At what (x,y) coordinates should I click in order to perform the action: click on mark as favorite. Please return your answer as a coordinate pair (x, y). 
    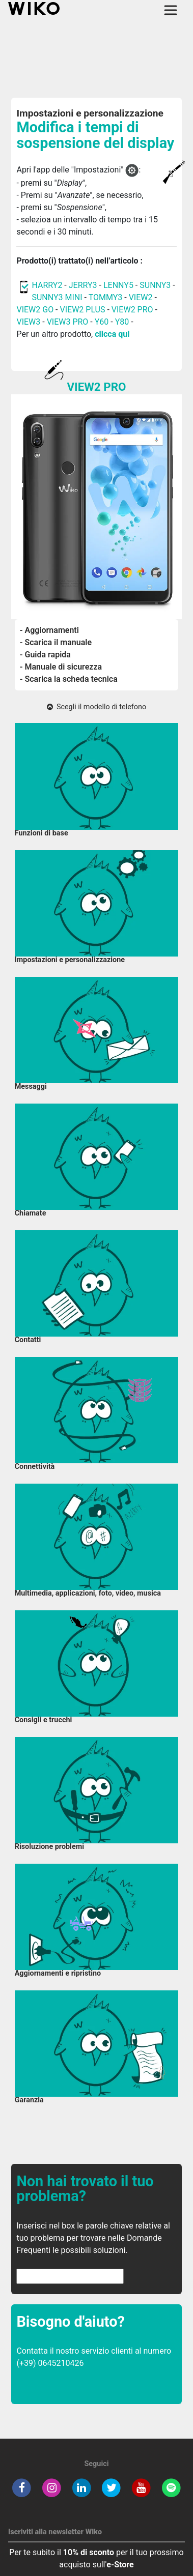
    Looking at the image, I should click on (85, 1028).